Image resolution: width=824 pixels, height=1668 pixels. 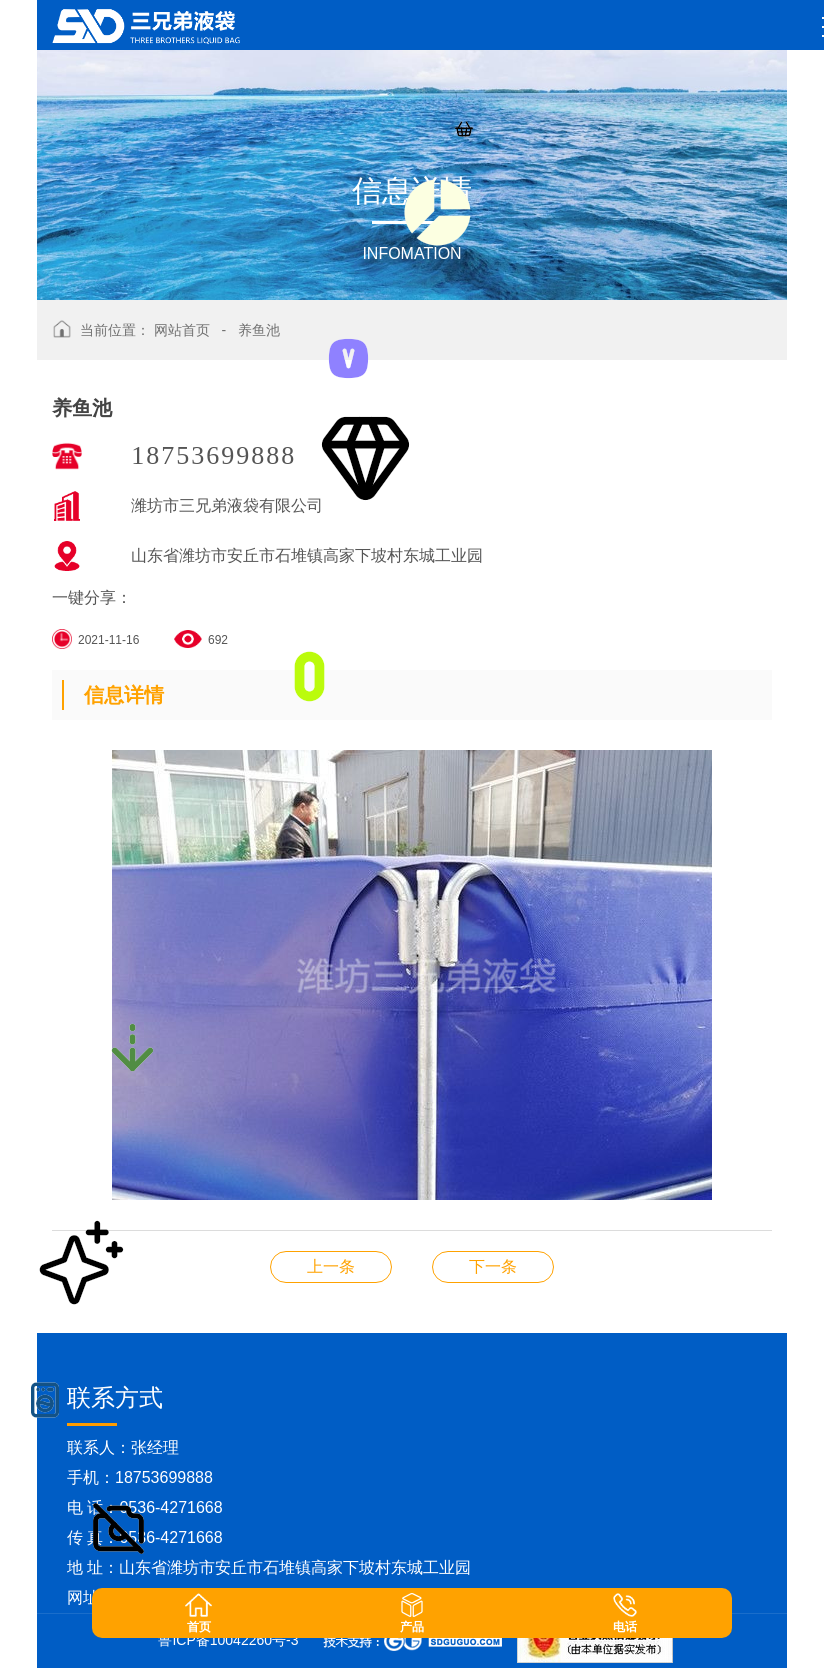 What do you see at coordinates (309, 676) in the screenshot?
I see `indicates a lowercase letter "o" for text formatting` at bounding box center [309, 676].